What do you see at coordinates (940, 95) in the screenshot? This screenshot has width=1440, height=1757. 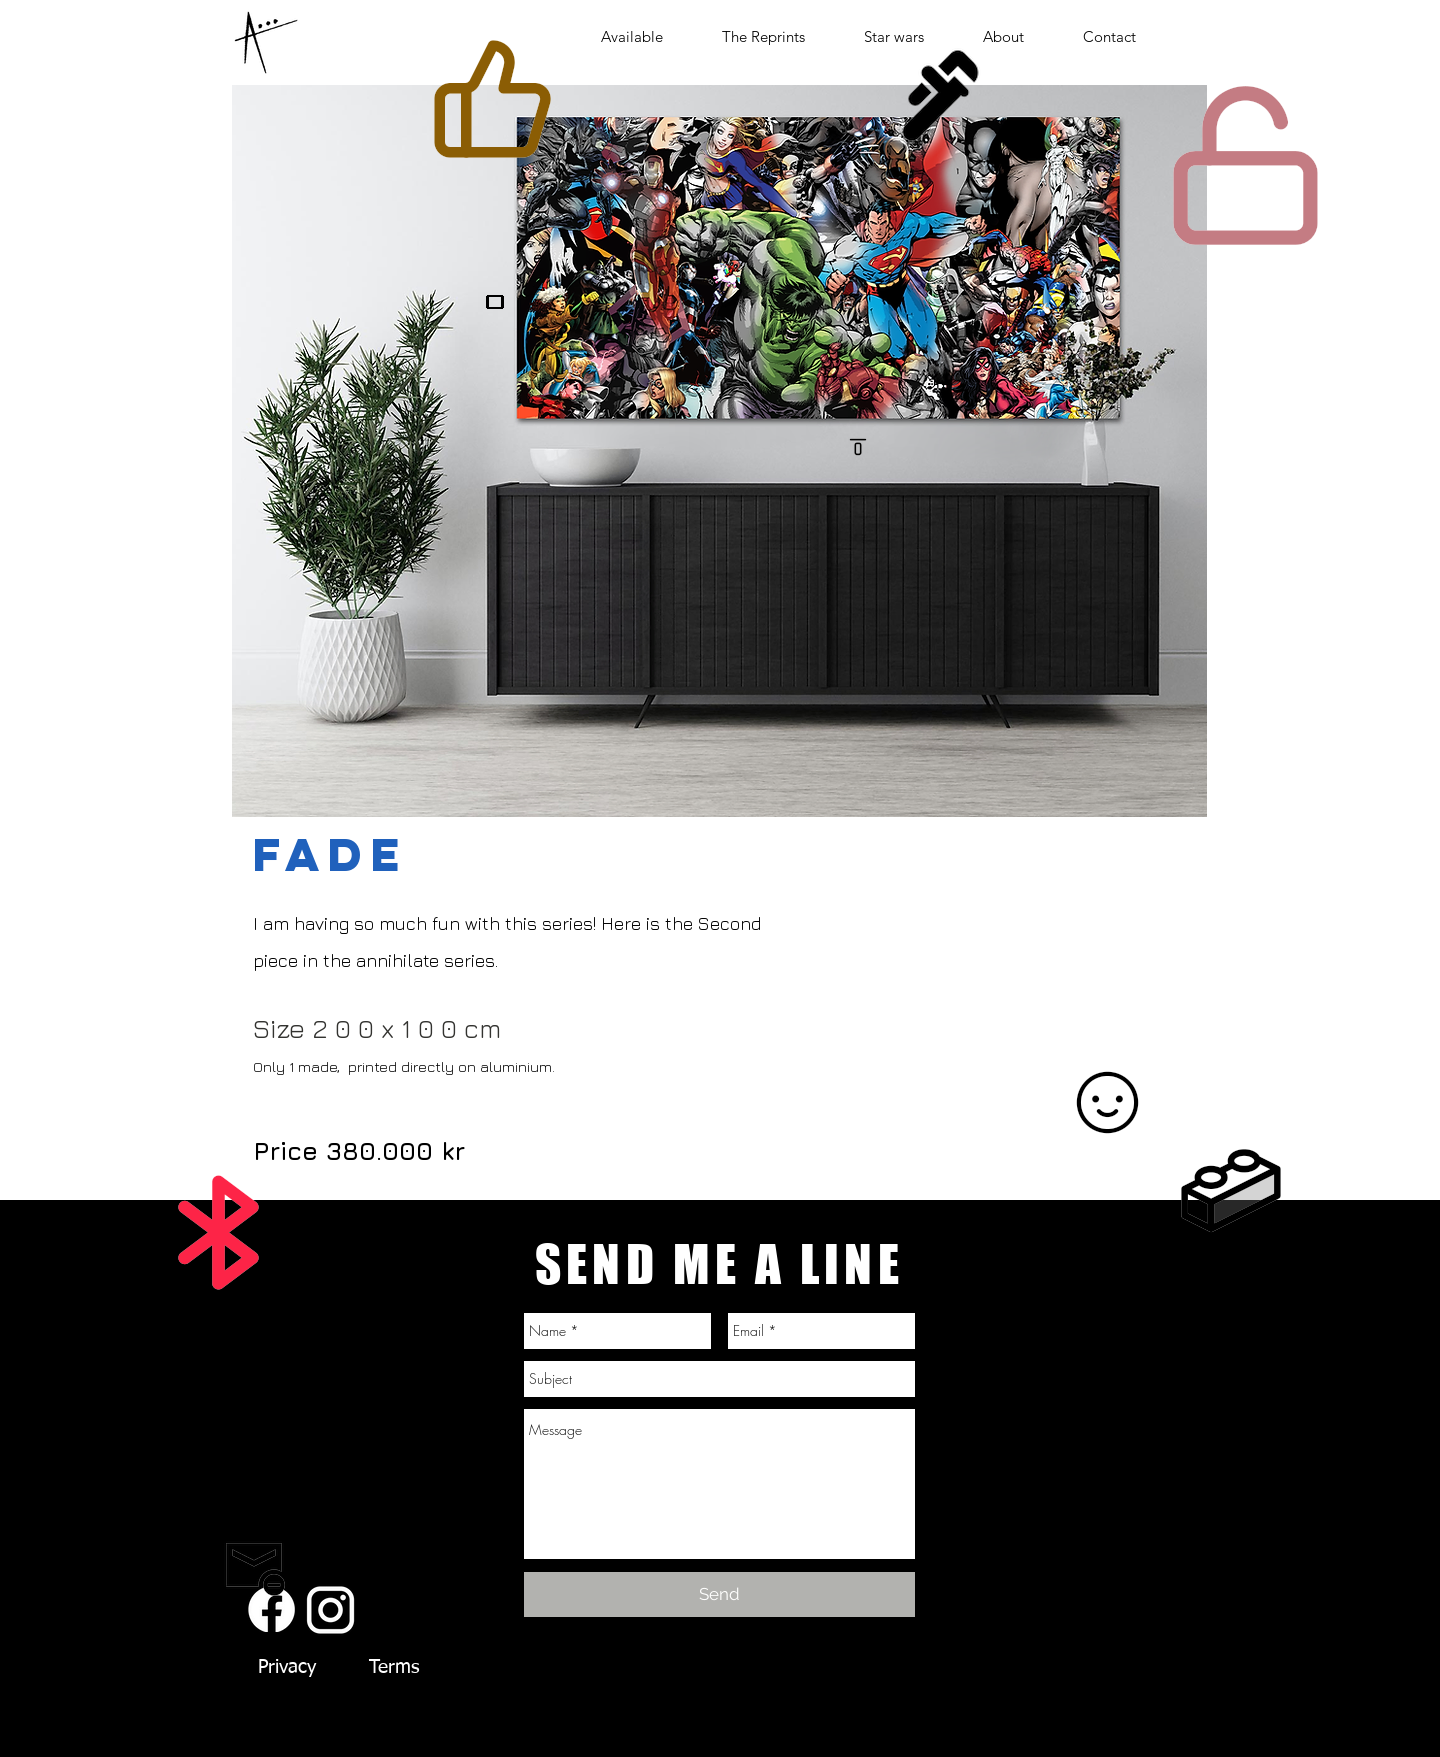 I see `access plumbing services` at bounding box center [940, 95].